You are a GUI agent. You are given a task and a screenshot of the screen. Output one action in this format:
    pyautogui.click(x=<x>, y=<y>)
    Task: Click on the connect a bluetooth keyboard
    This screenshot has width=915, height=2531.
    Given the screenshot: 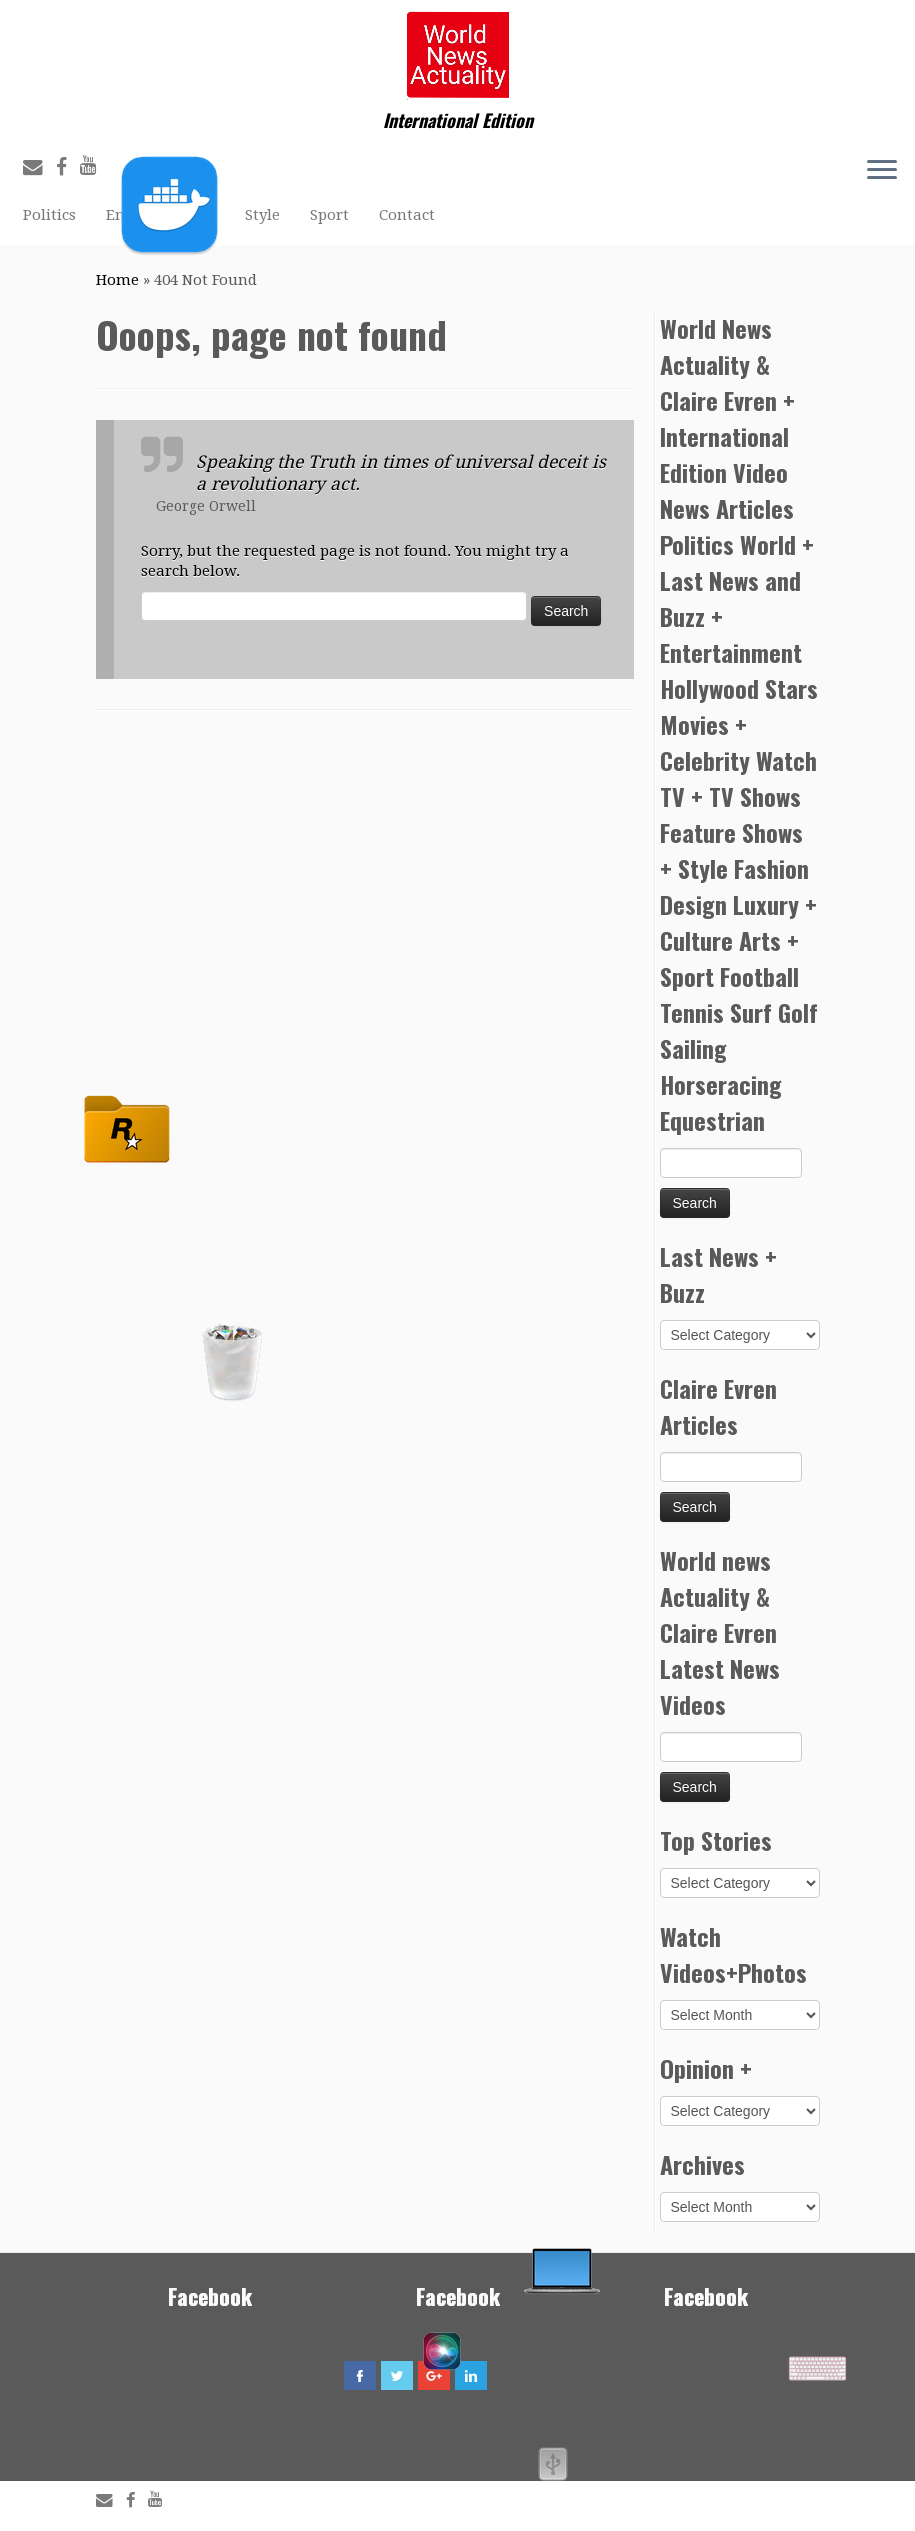 What is the action you would take?
    pyautogui.click(x=817, y=2368)
    